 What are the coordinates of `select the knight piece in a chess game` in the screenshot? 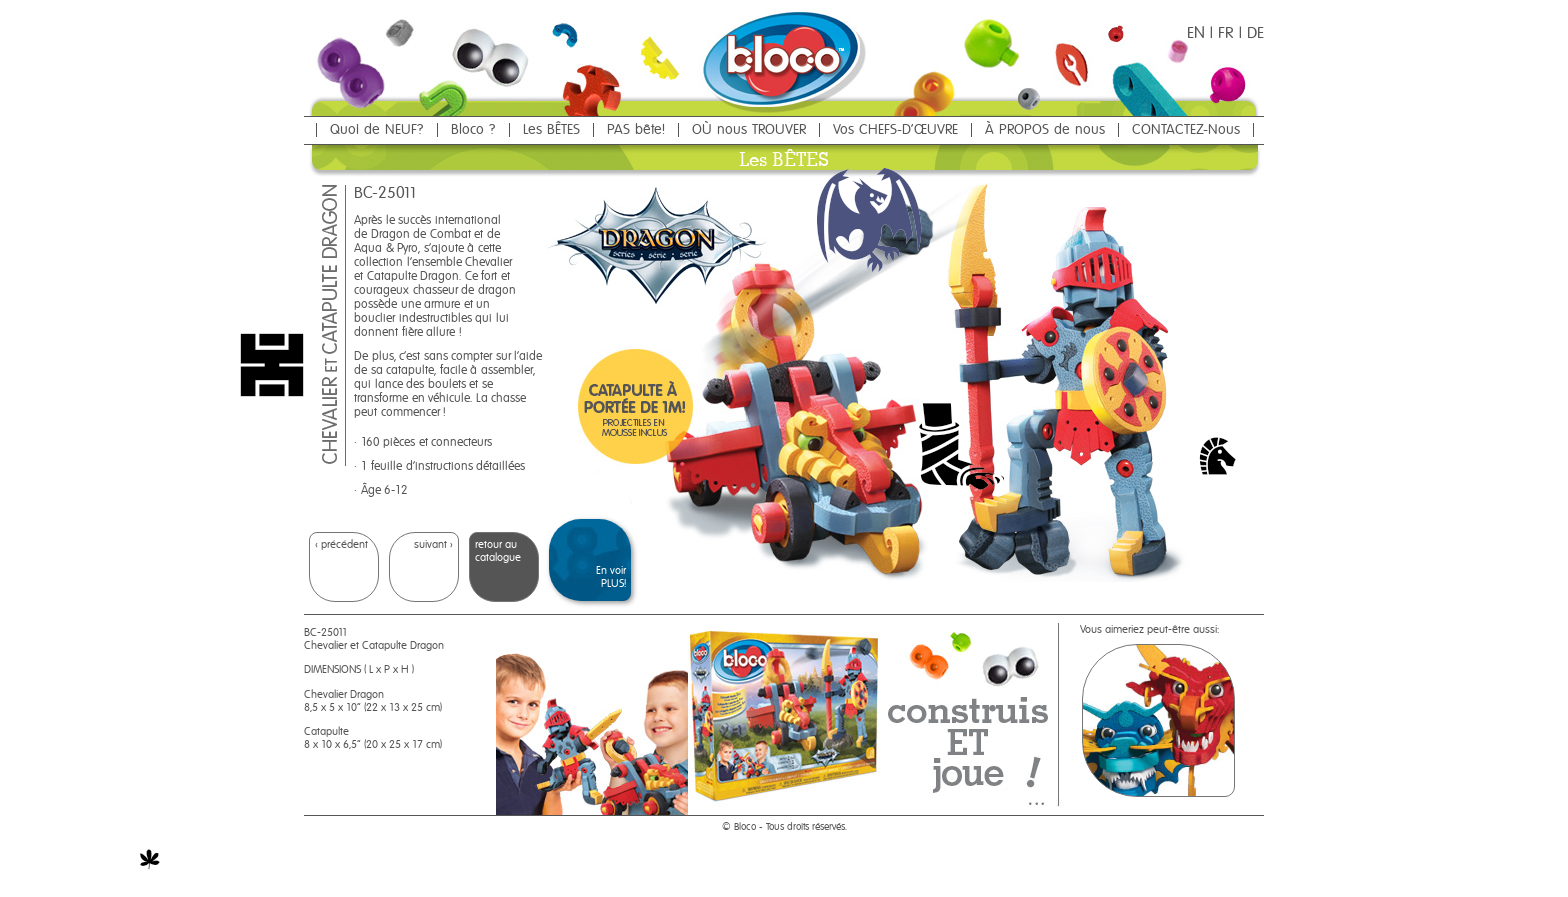 It's located at (1218, 456).